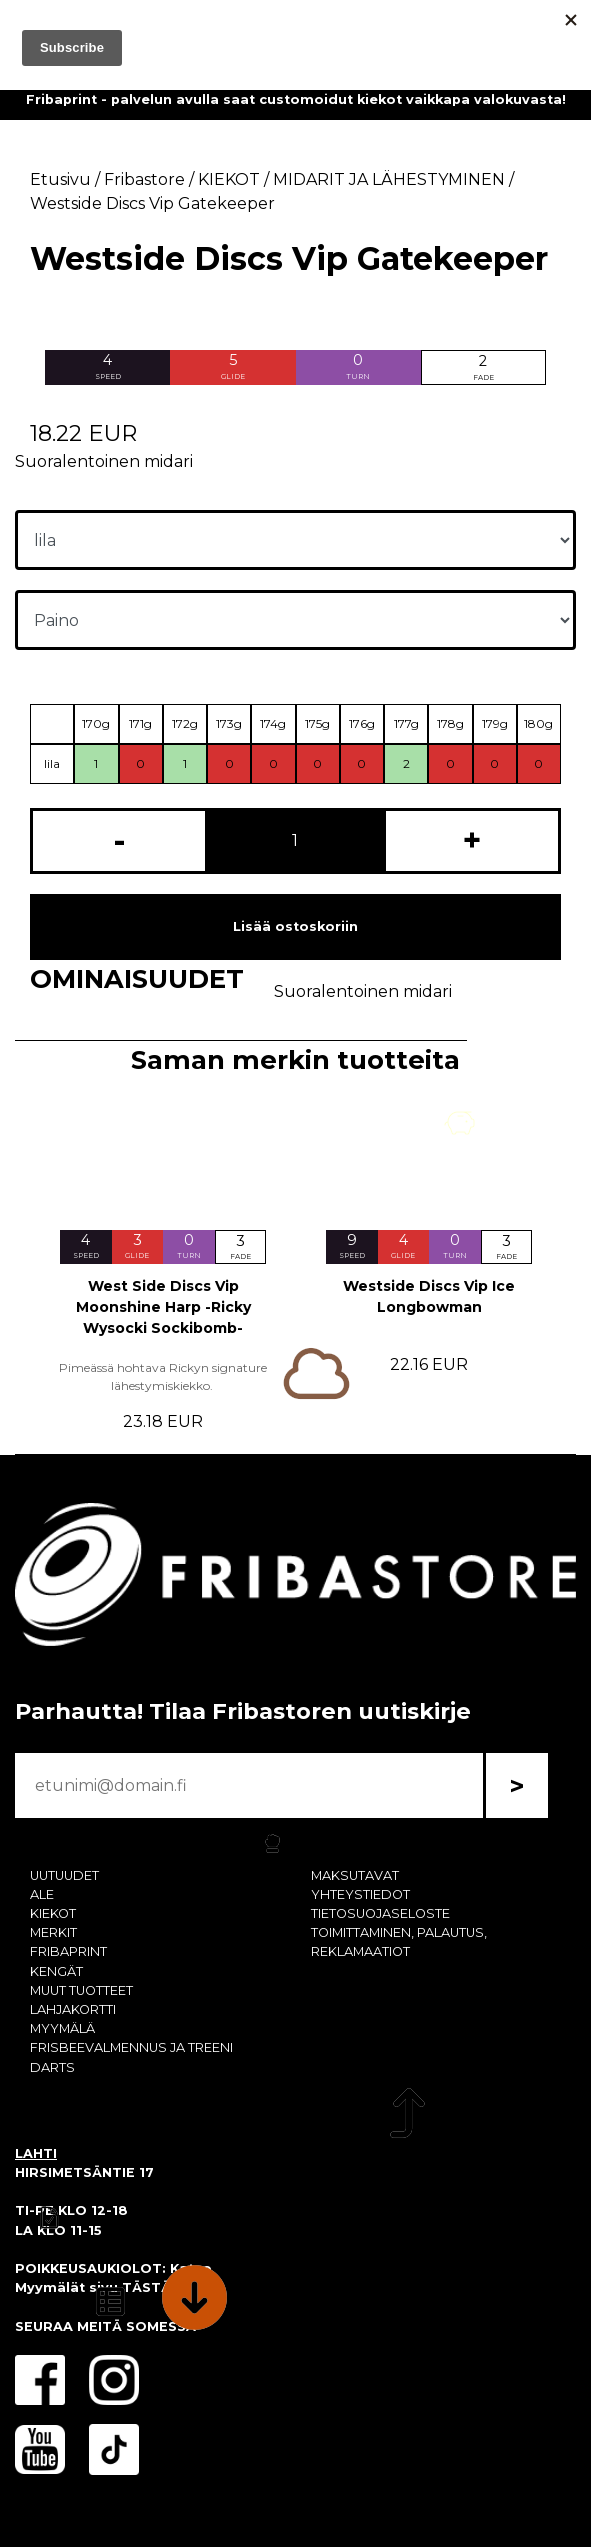 The width and height of the screenshot is (591, 2547). I want to click on access savings or budget features, so click(460, 1123).